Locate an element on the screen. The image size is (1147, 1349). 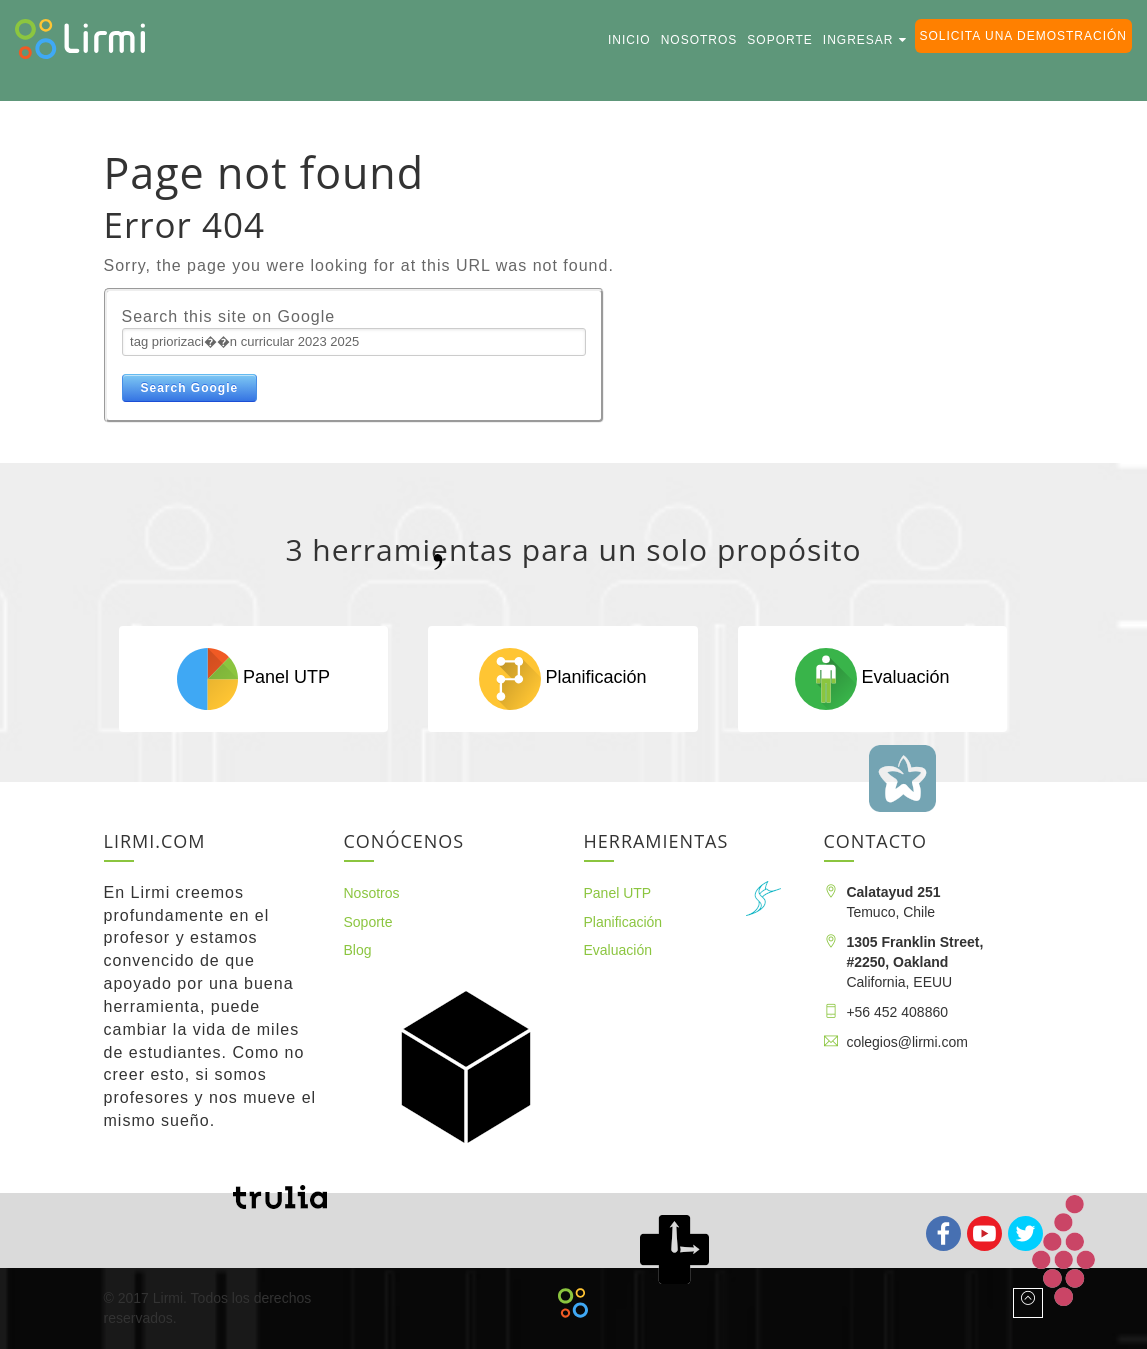
comma.ai company logo is located at coordinates (438, 562).